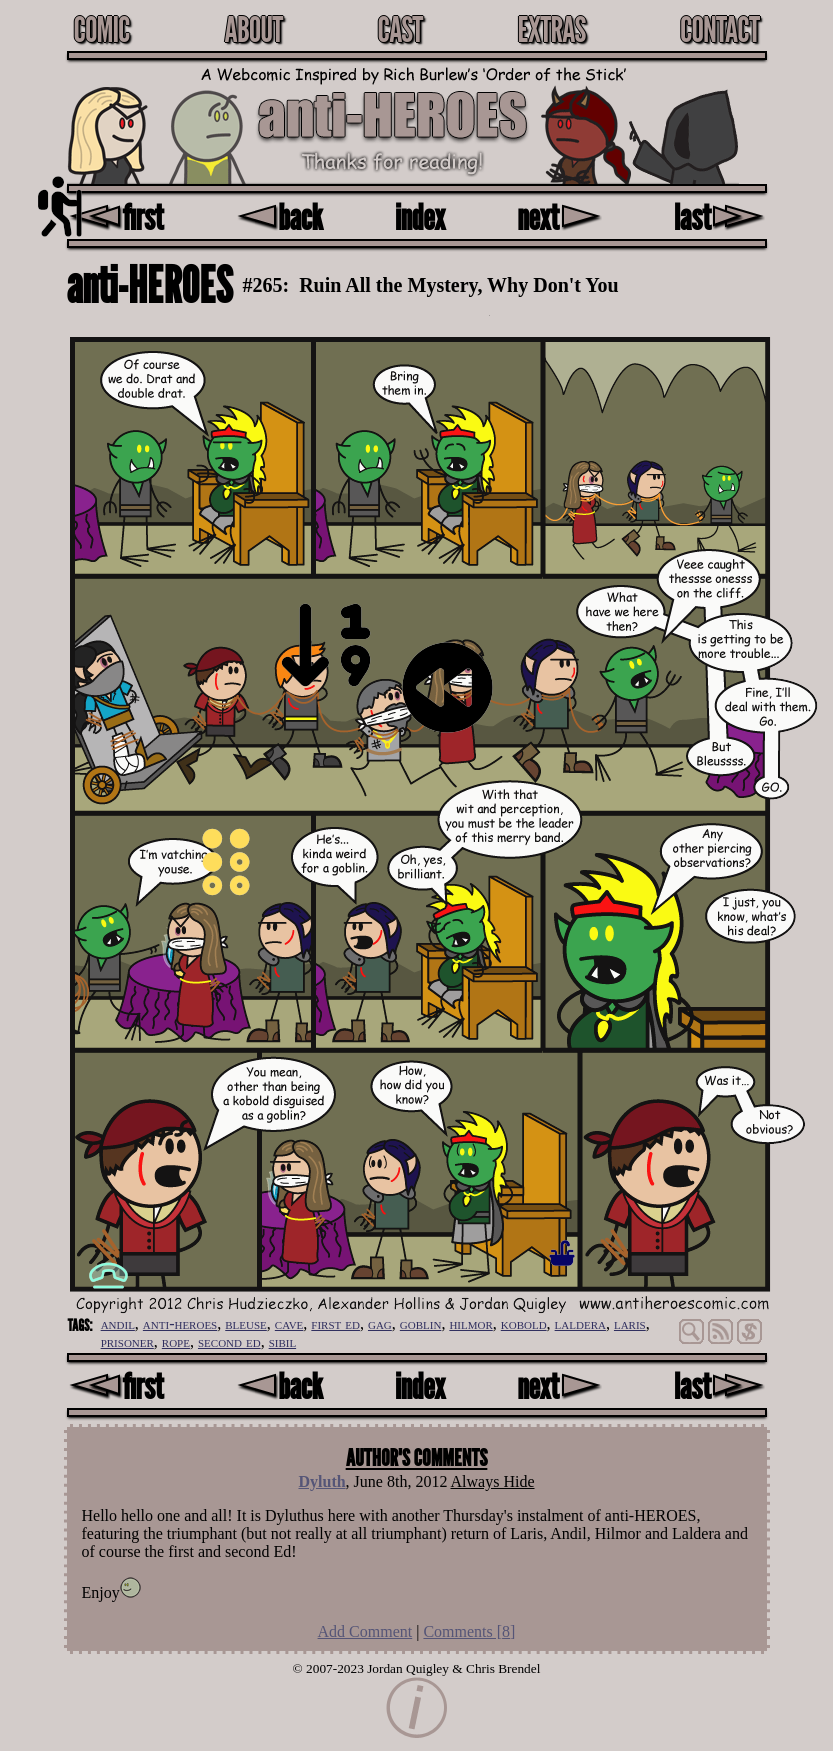 Image resolution: width=833 pixels, height=1751 pixels. I want to click on rewind or skip backward in media playback, so click(447, 687).